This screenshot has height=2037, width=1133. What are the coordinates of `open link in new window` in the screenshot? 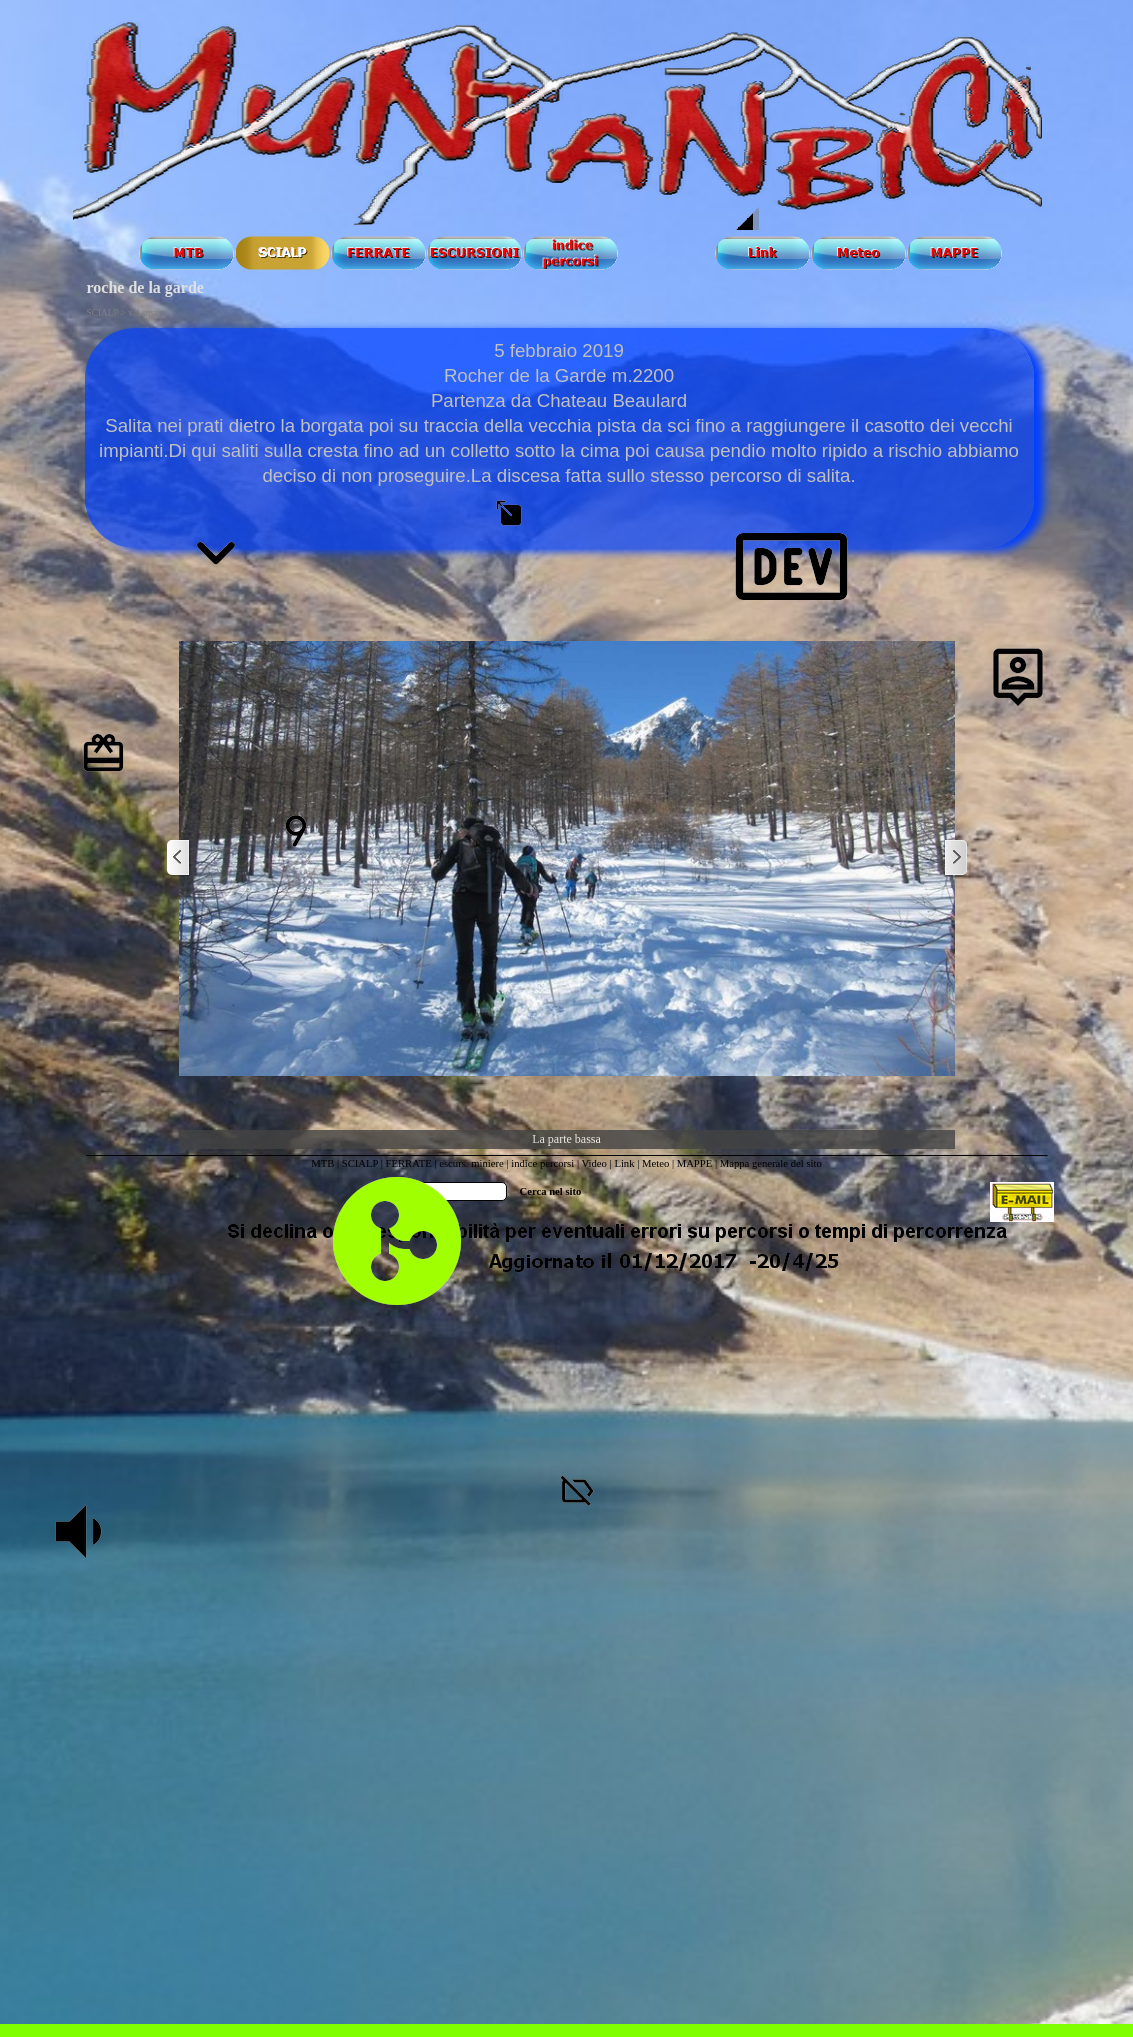 It's located at (509, 513).